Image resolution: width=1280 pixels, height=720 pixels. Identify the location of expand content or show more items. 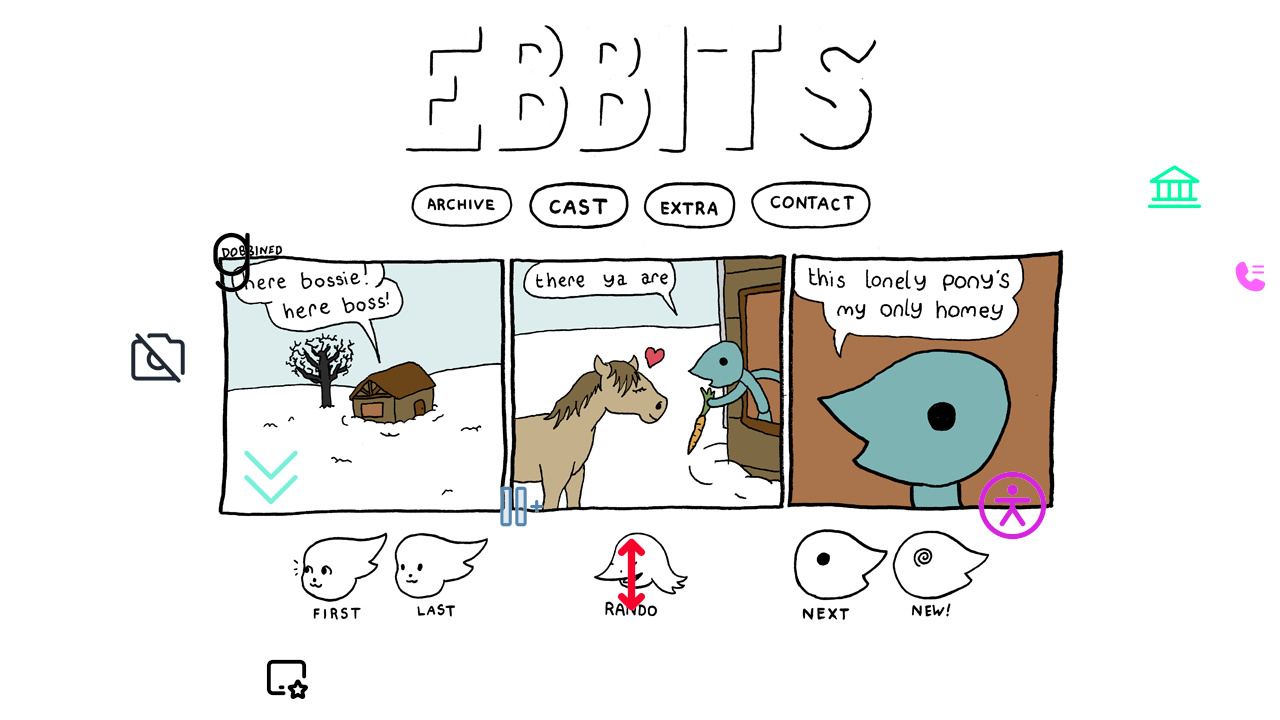
(271, 475).